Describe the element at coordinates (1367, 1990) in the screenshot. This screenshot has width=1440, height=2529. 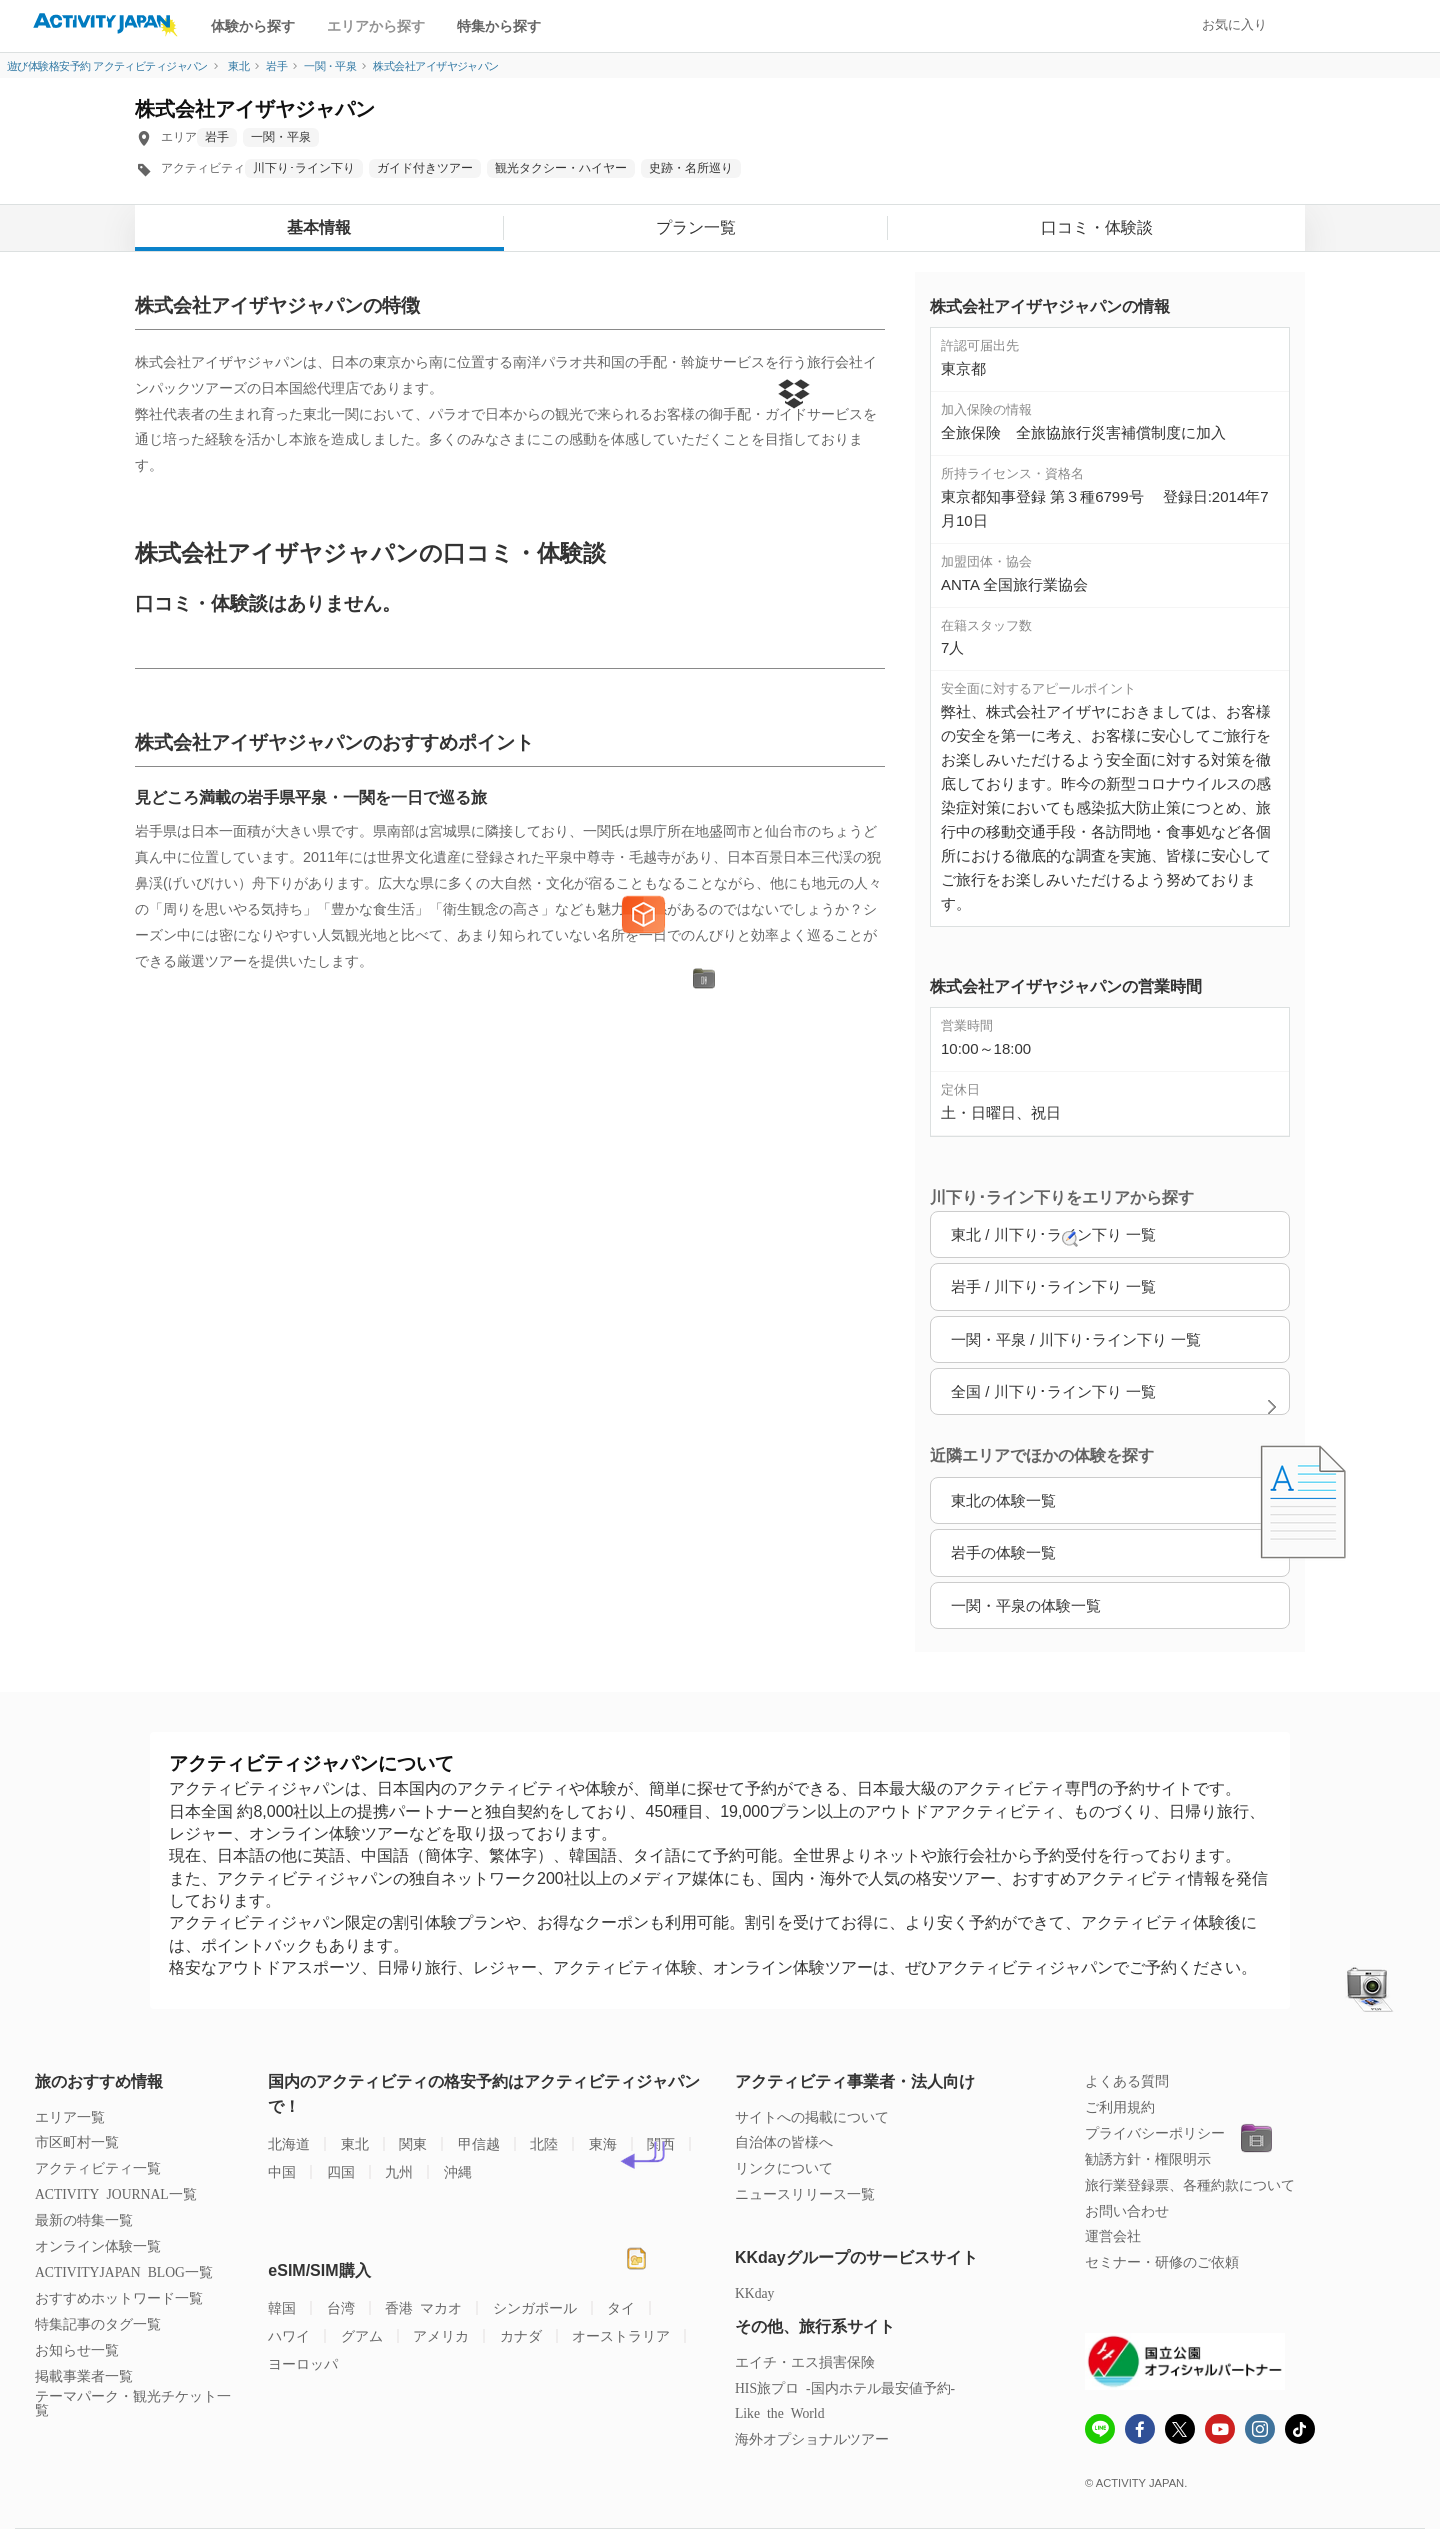
I see `convert scanned images to PDF format` at that location.